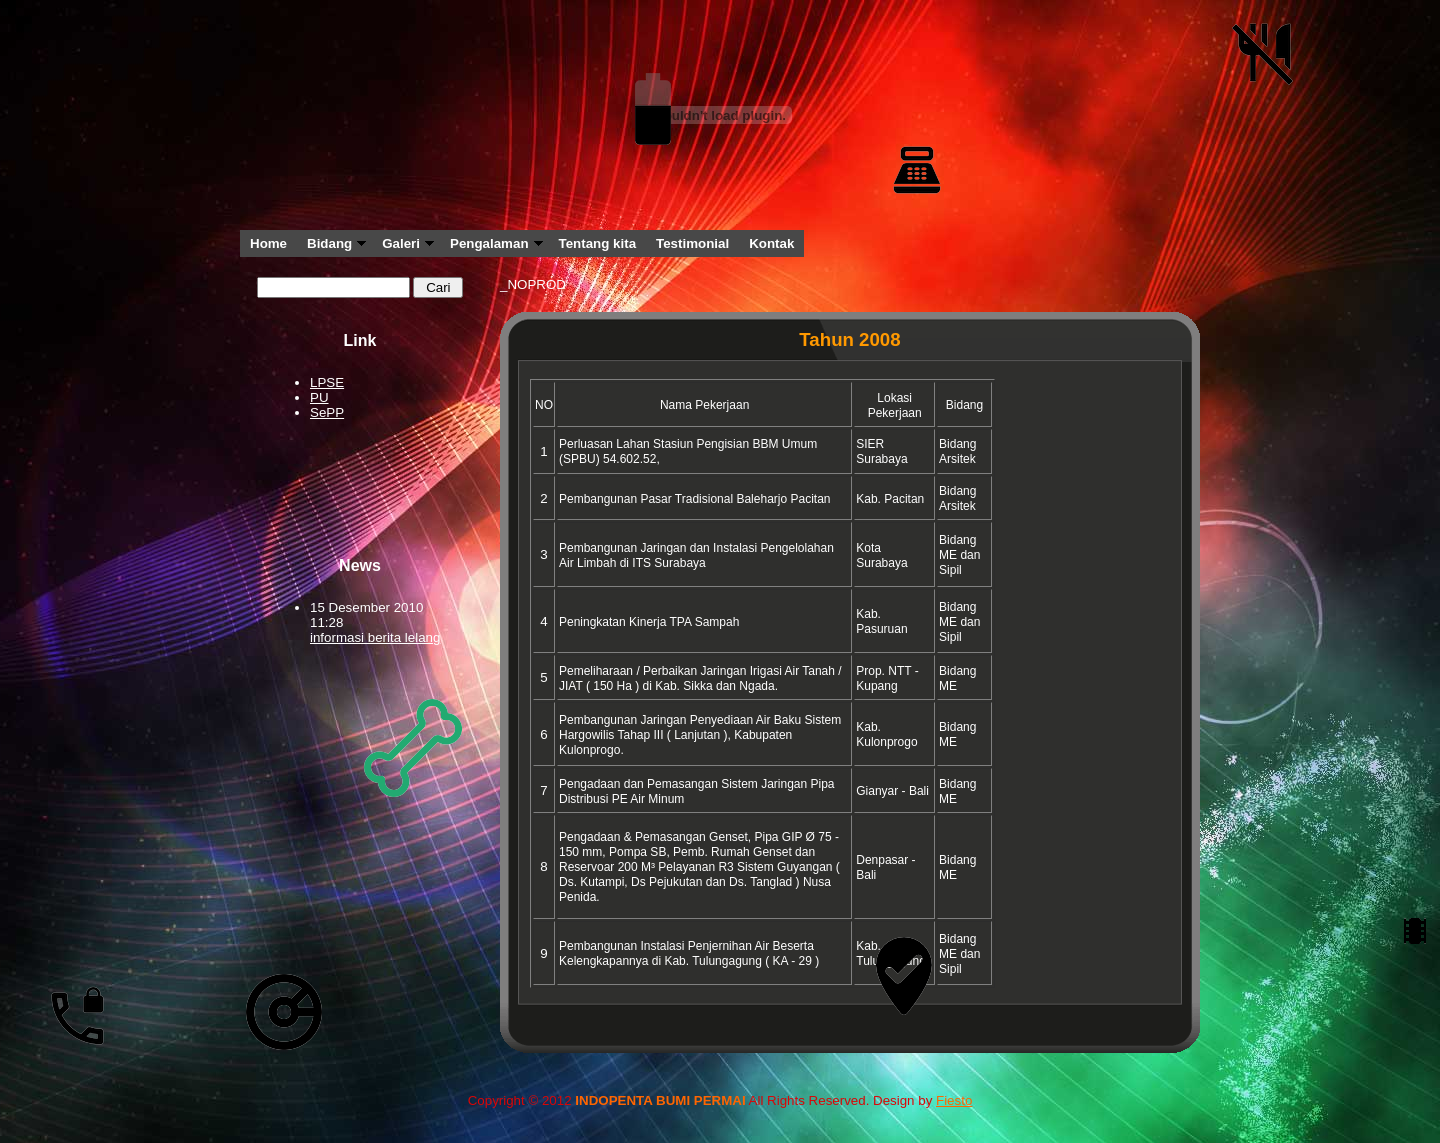  I want to click on access pet-related features or settings, so click(413, 748).